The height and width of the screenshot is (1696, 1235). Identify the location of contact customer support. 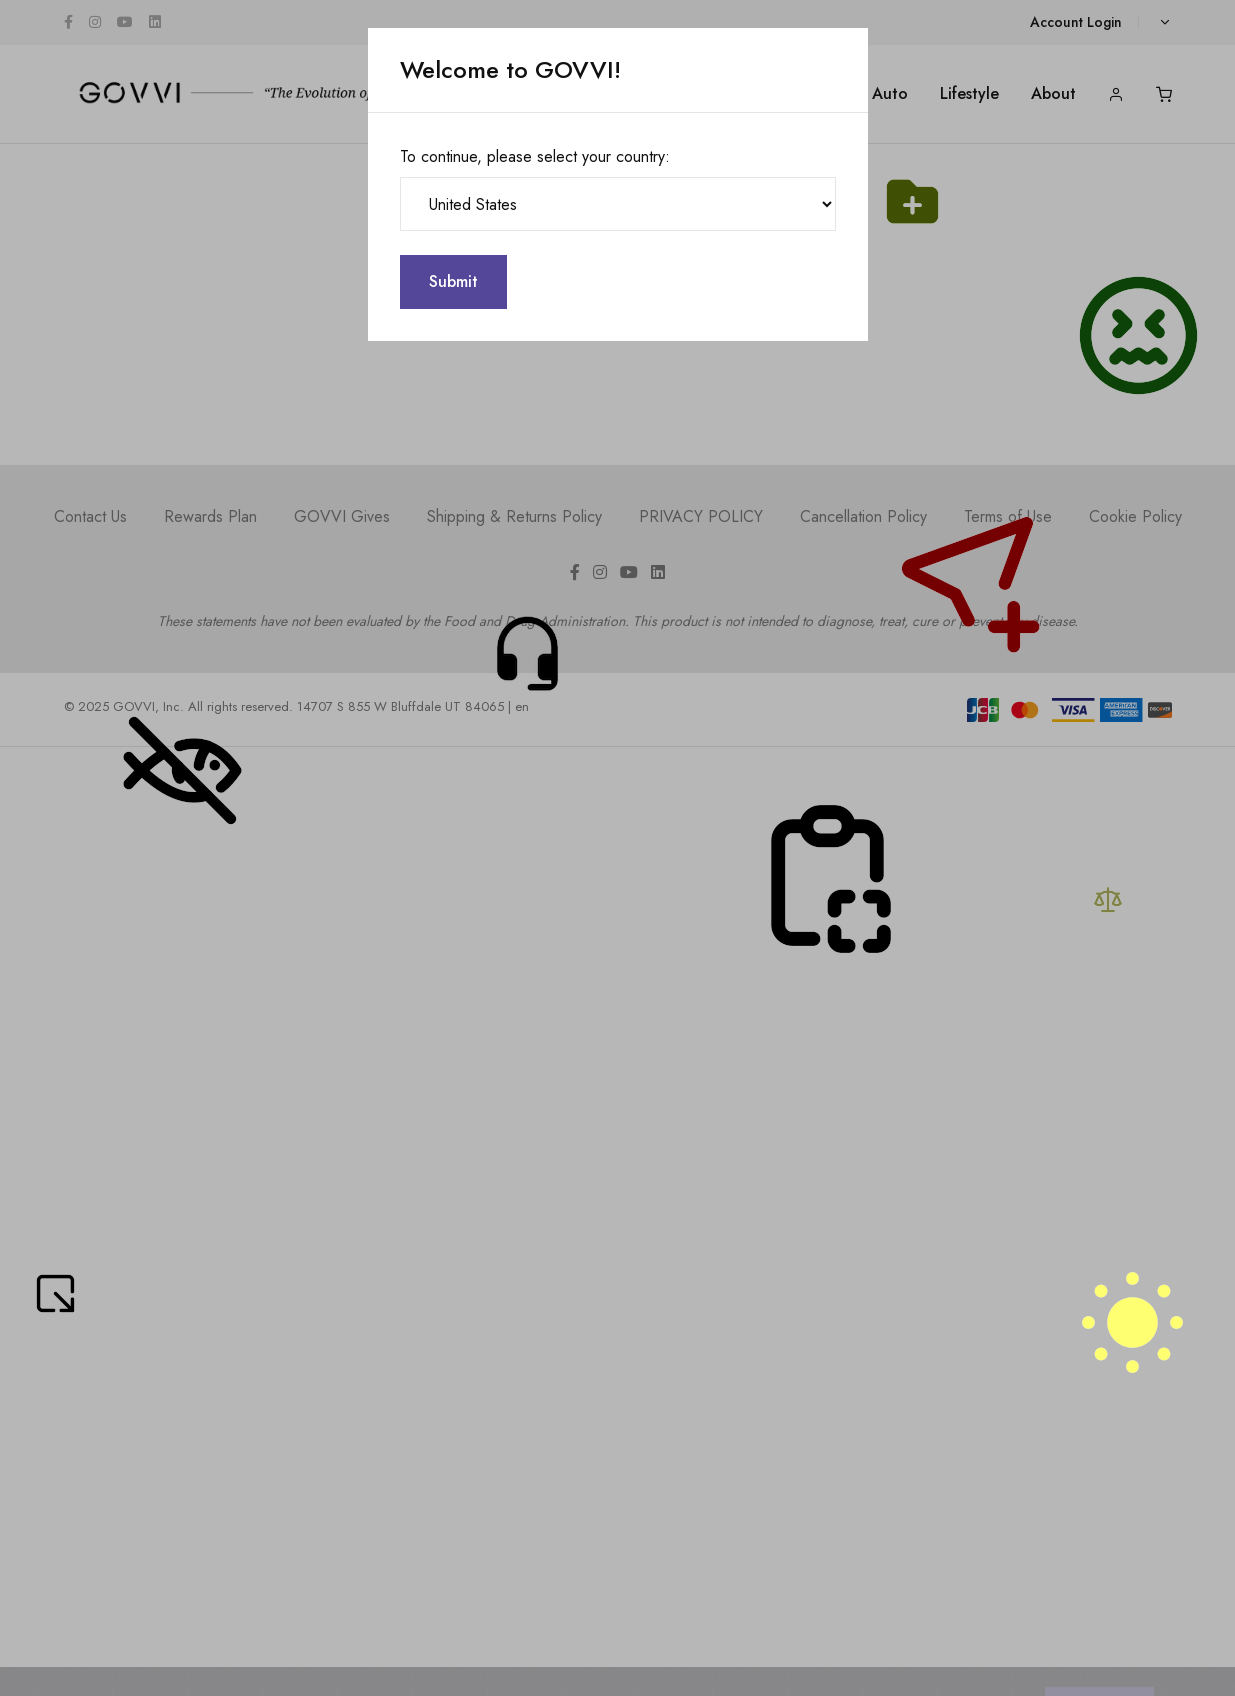
(527, 653).